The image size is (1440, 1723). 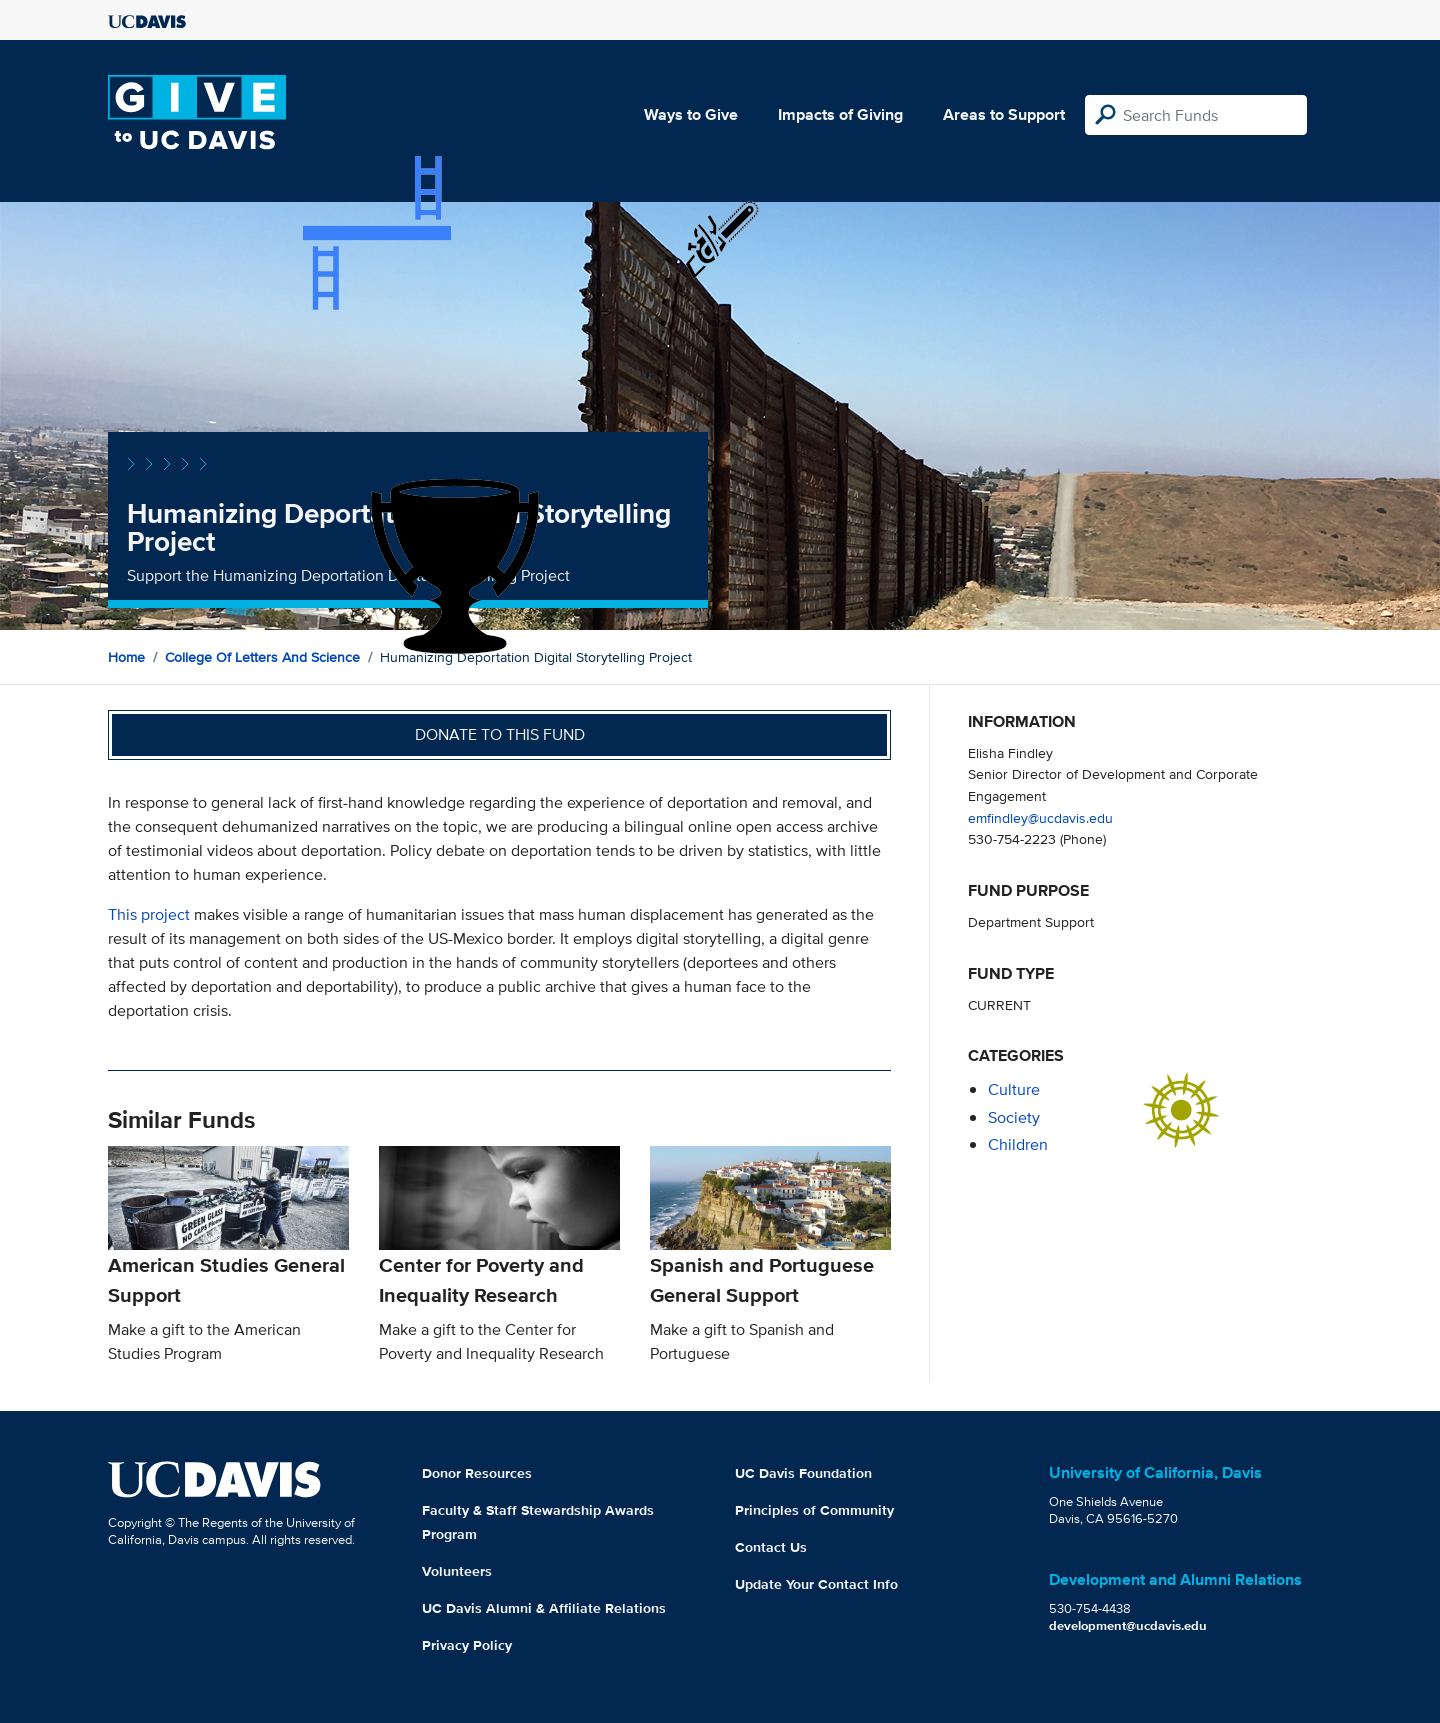 I want to click on access different levels or floors, so click(x=377, y=233).